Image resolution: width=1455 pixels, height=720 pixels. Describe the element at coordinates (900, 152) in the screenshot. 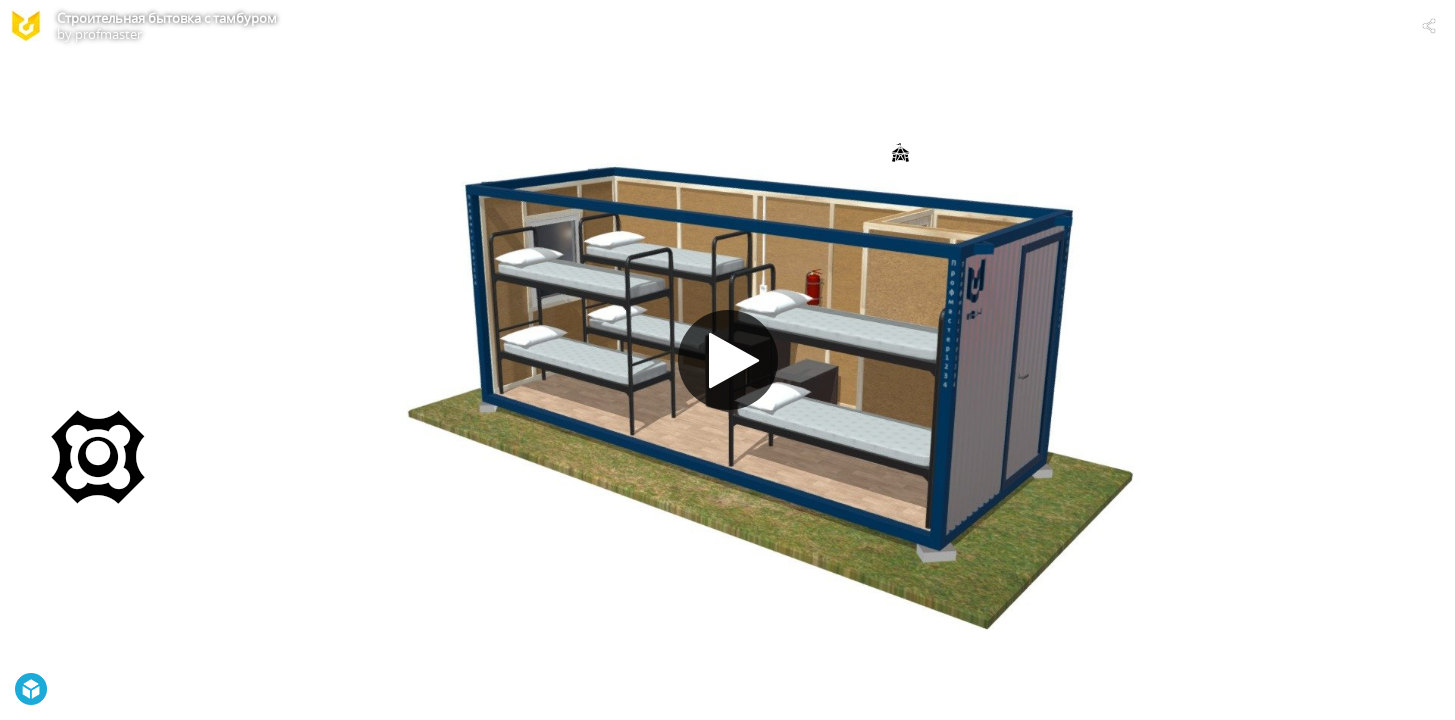

I see `access medieval or festival-themed game content` at that location.